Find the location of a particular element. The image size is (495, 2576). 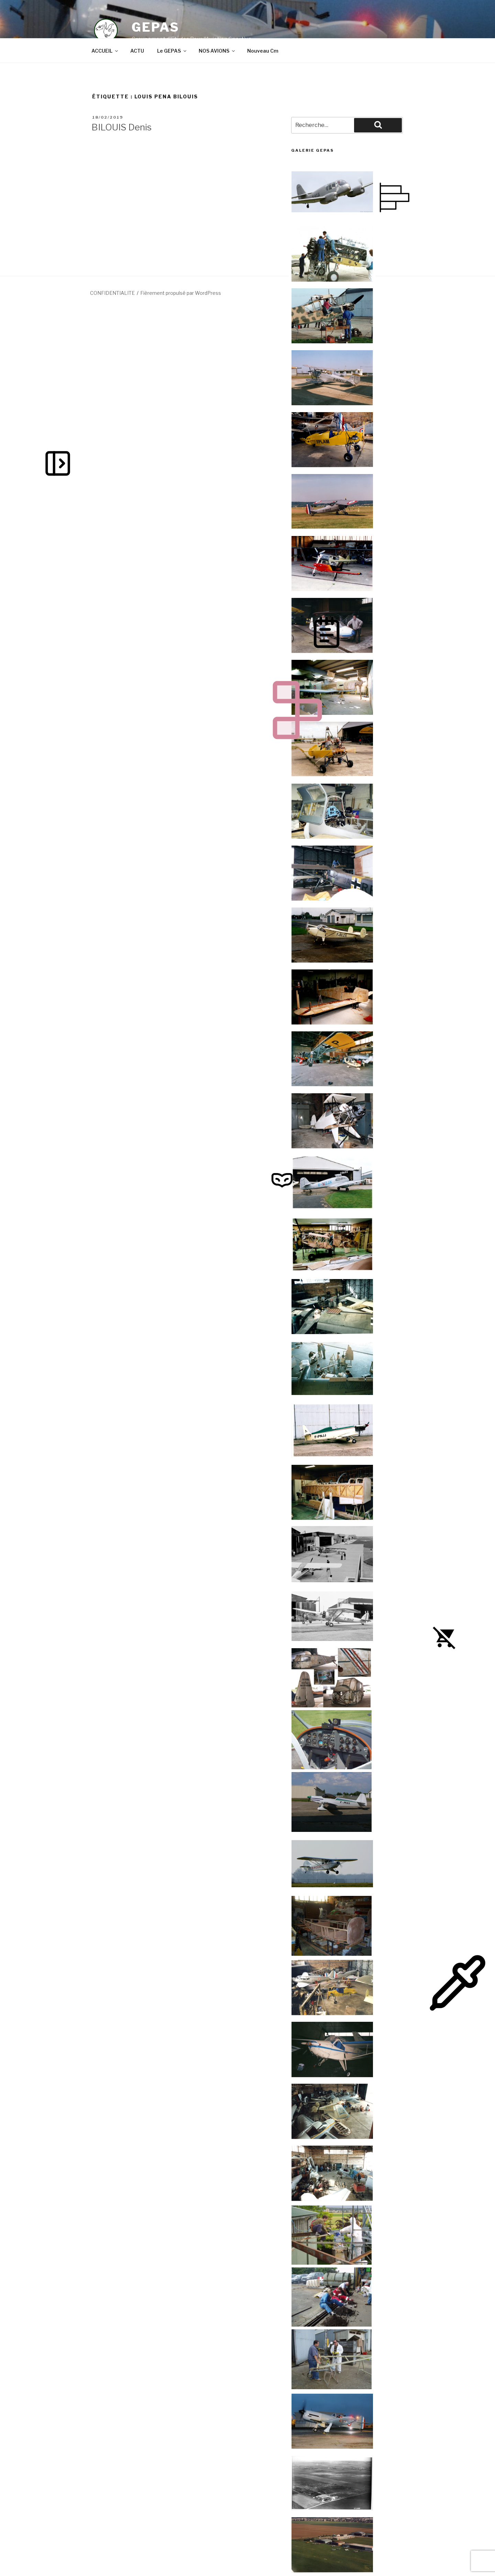

select a color from the canvas is located at coordinates (458, 1983).